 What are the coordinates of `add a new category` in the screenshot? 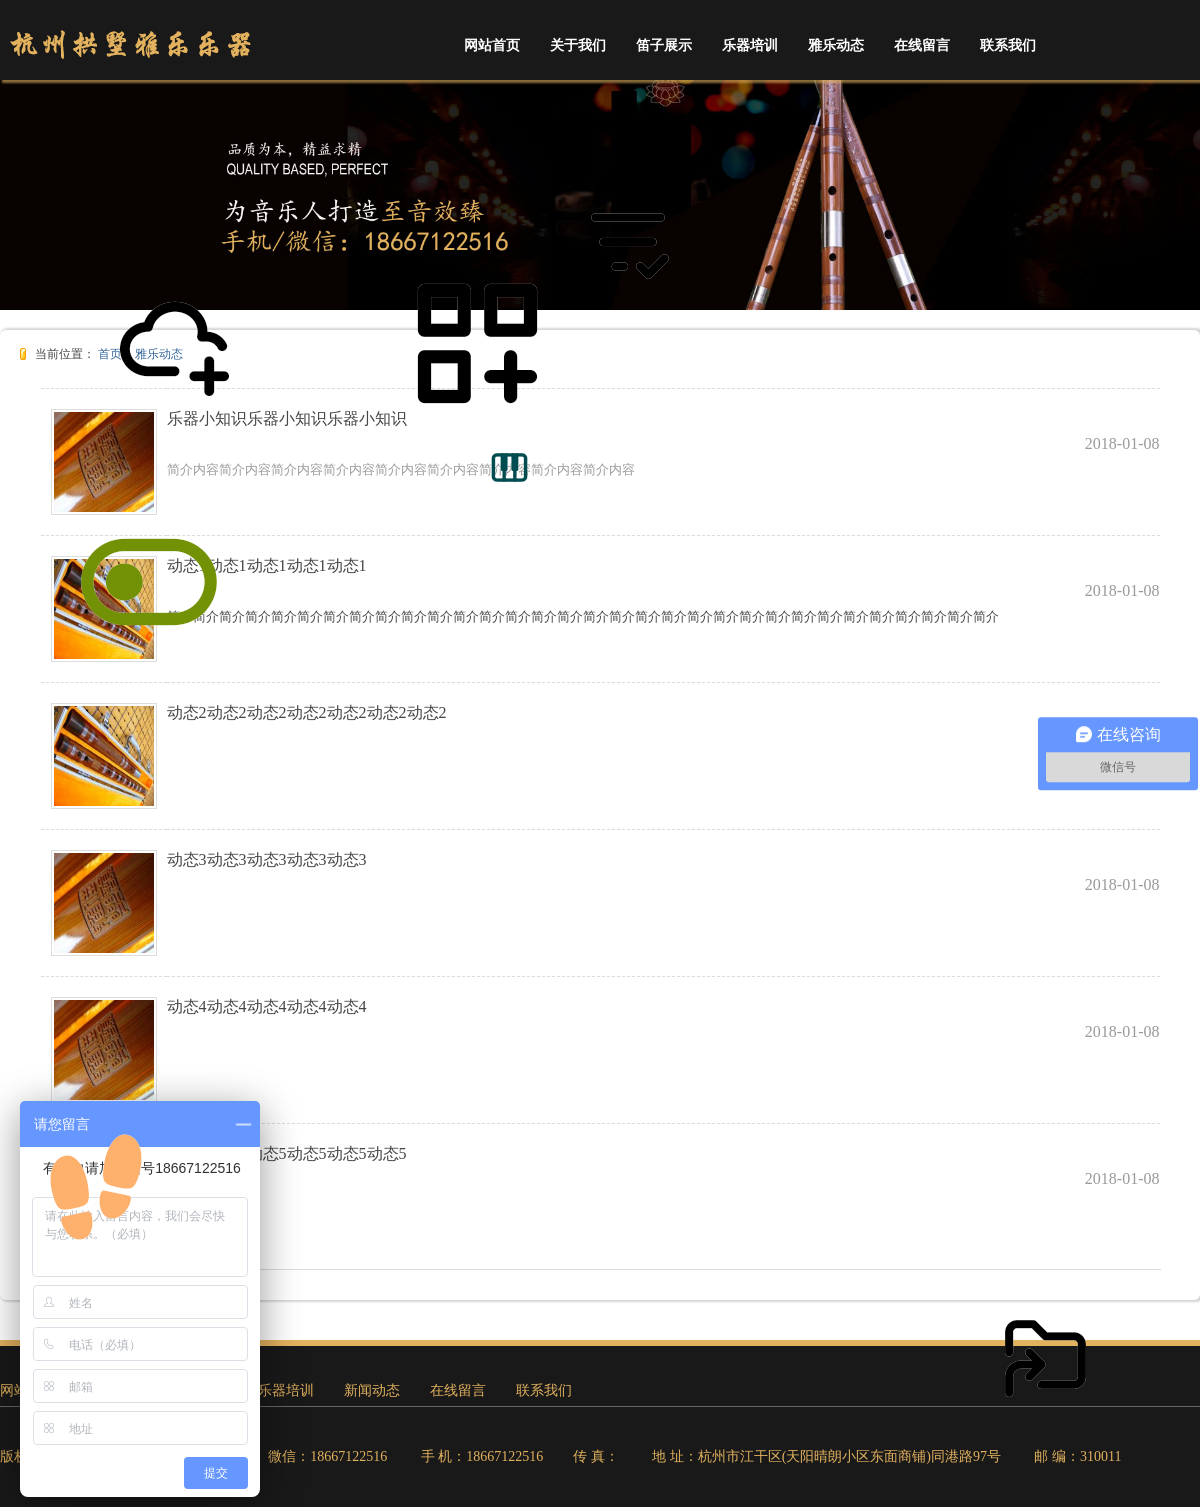 It's located at (477, 343).